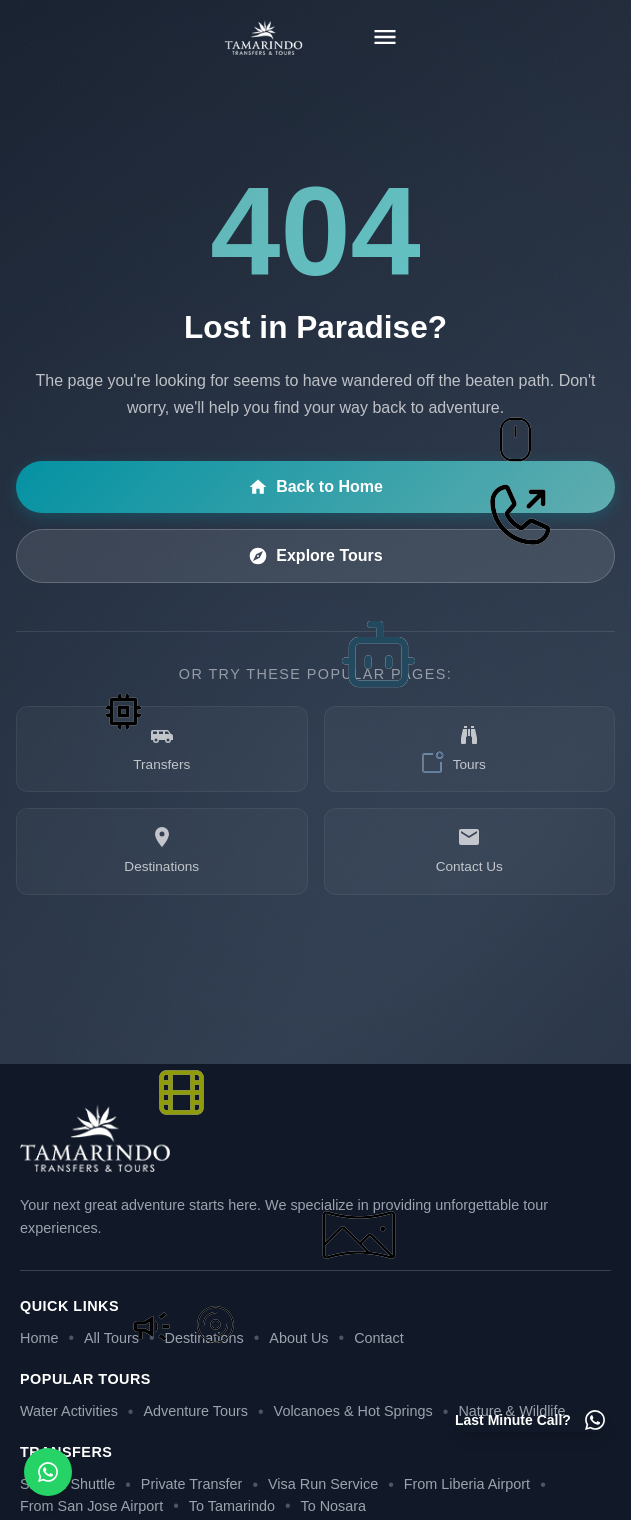 This screenshot has width=631, height=1520. Describe the element at coordinates (123, 711) in the screenshot. I see `view system performance or processor usage` at that location.